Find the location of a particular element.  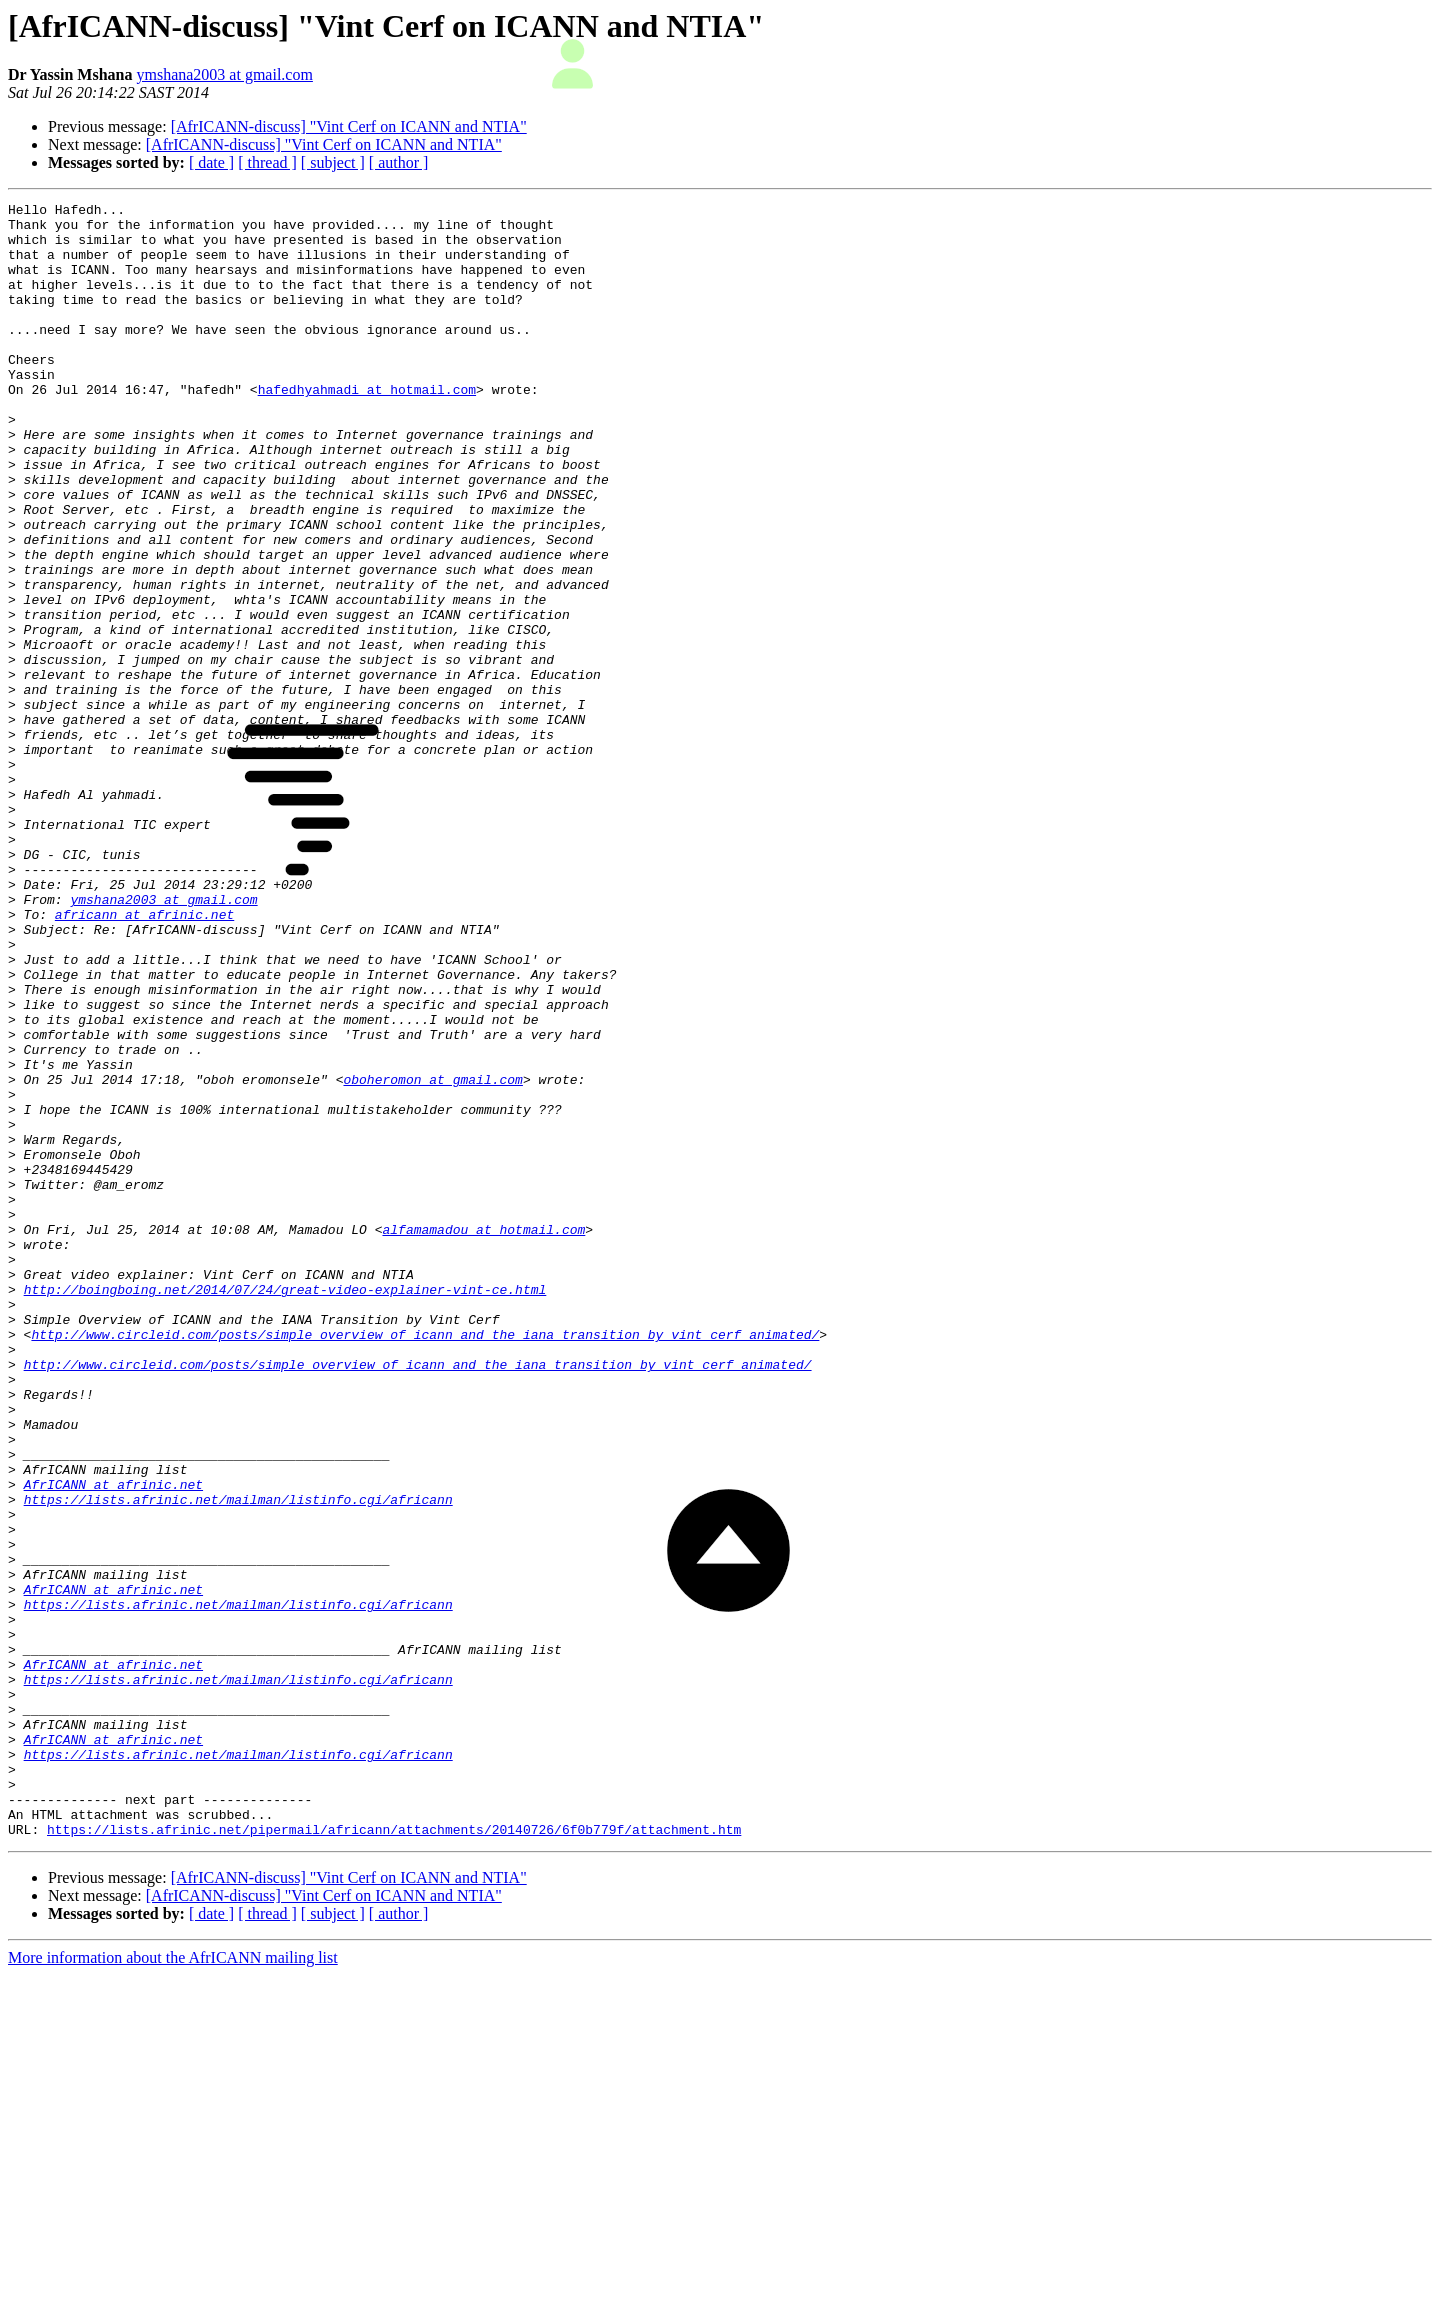

view your profile is located at coordinates (572, 63).